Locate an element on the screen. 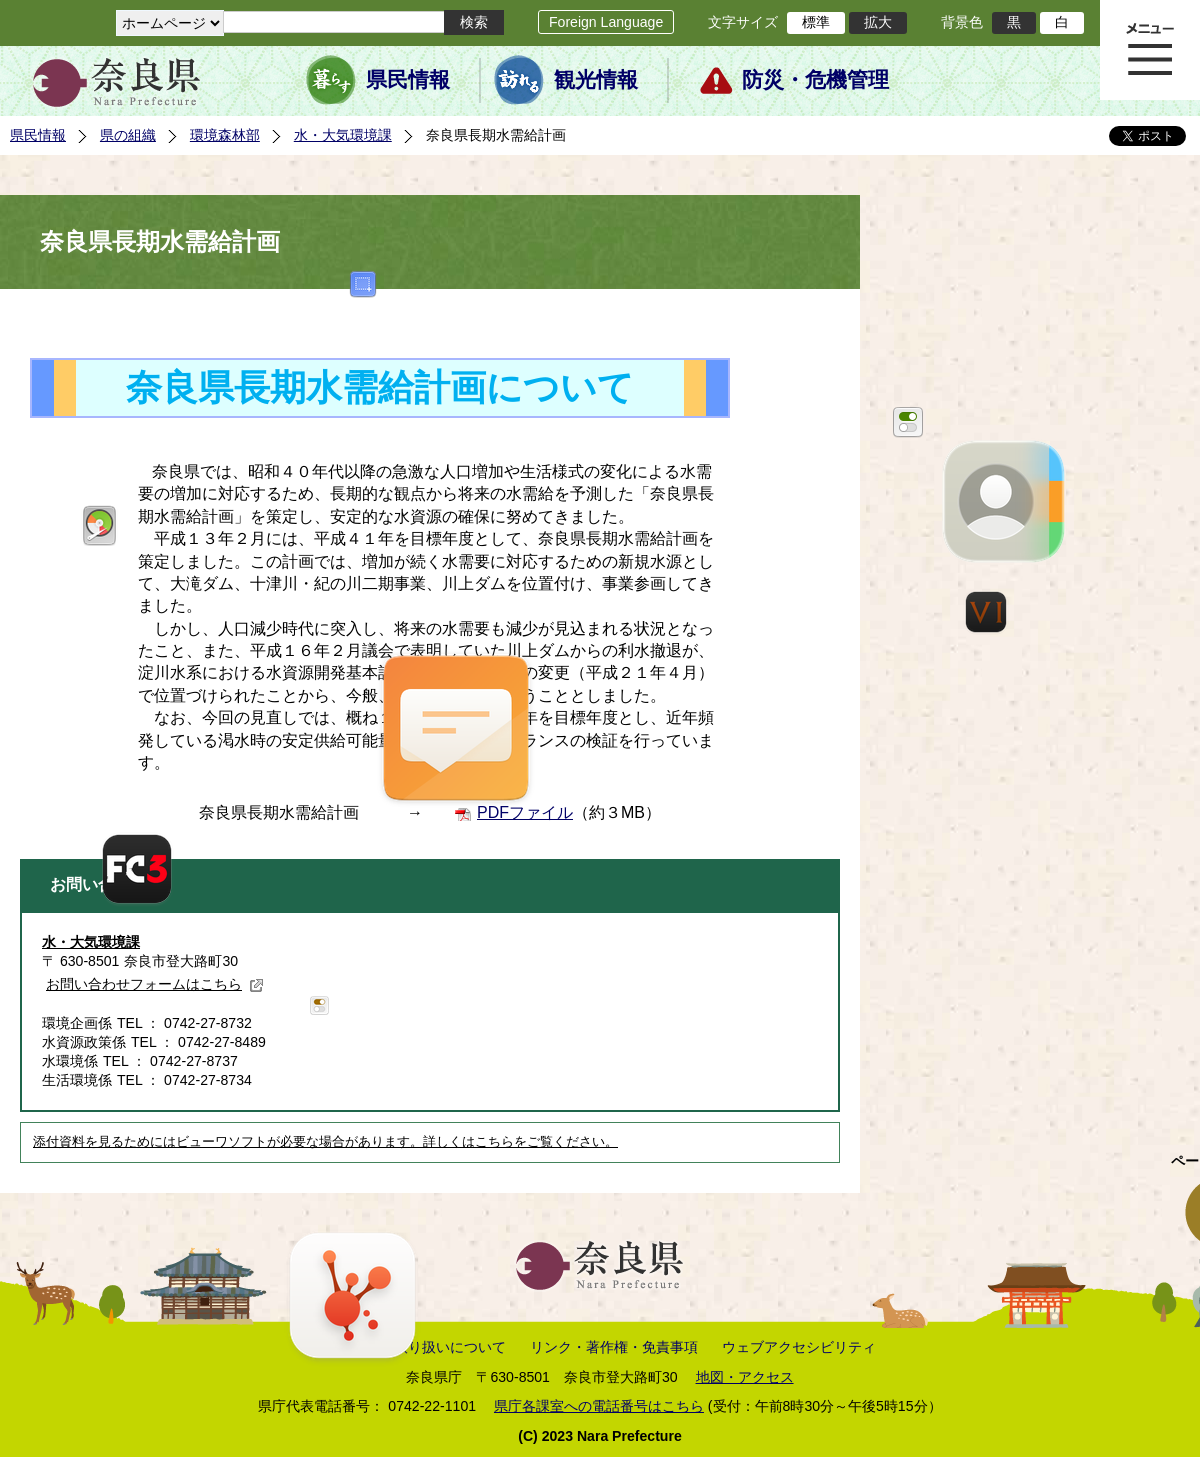 This screenshot has height=1457, width=1200. launch far cry 3 game is located at coordinates (137, 869).